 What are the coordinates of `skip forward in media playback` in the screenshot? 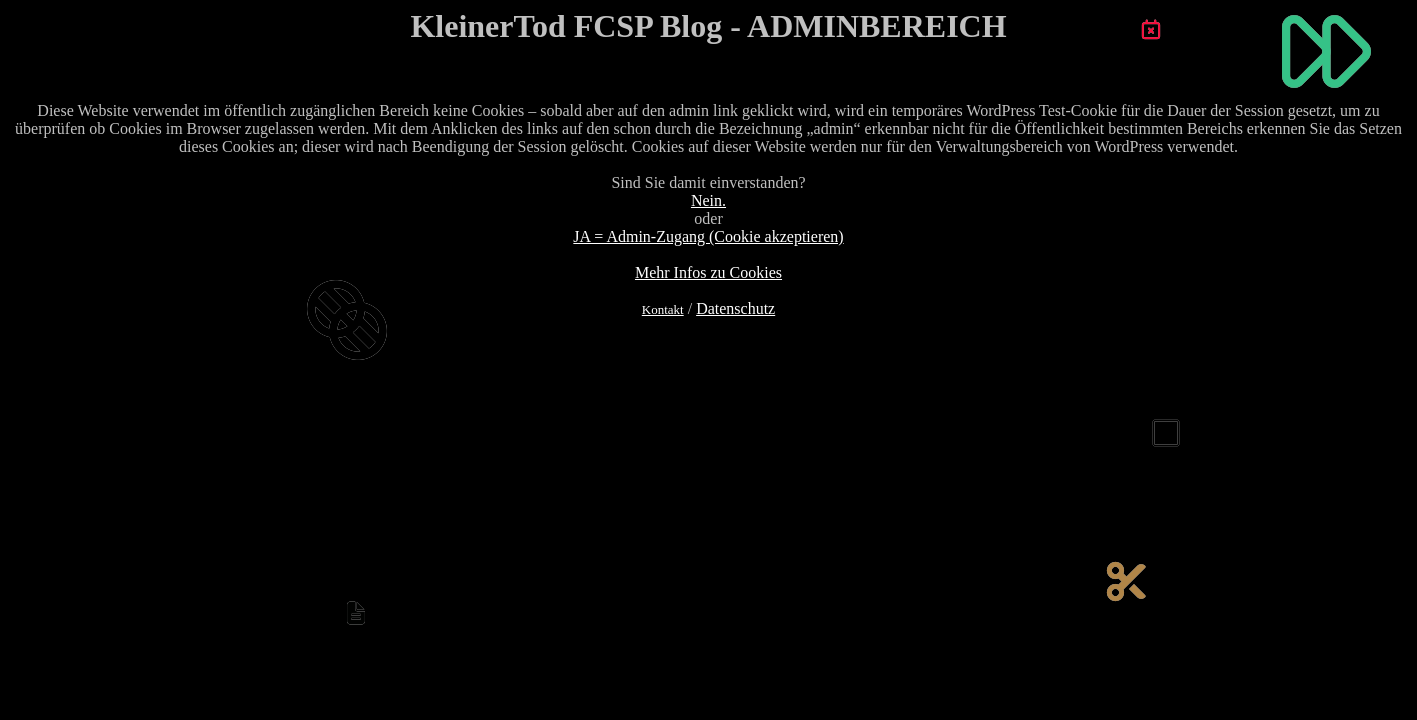 It's located at (1326, 51).